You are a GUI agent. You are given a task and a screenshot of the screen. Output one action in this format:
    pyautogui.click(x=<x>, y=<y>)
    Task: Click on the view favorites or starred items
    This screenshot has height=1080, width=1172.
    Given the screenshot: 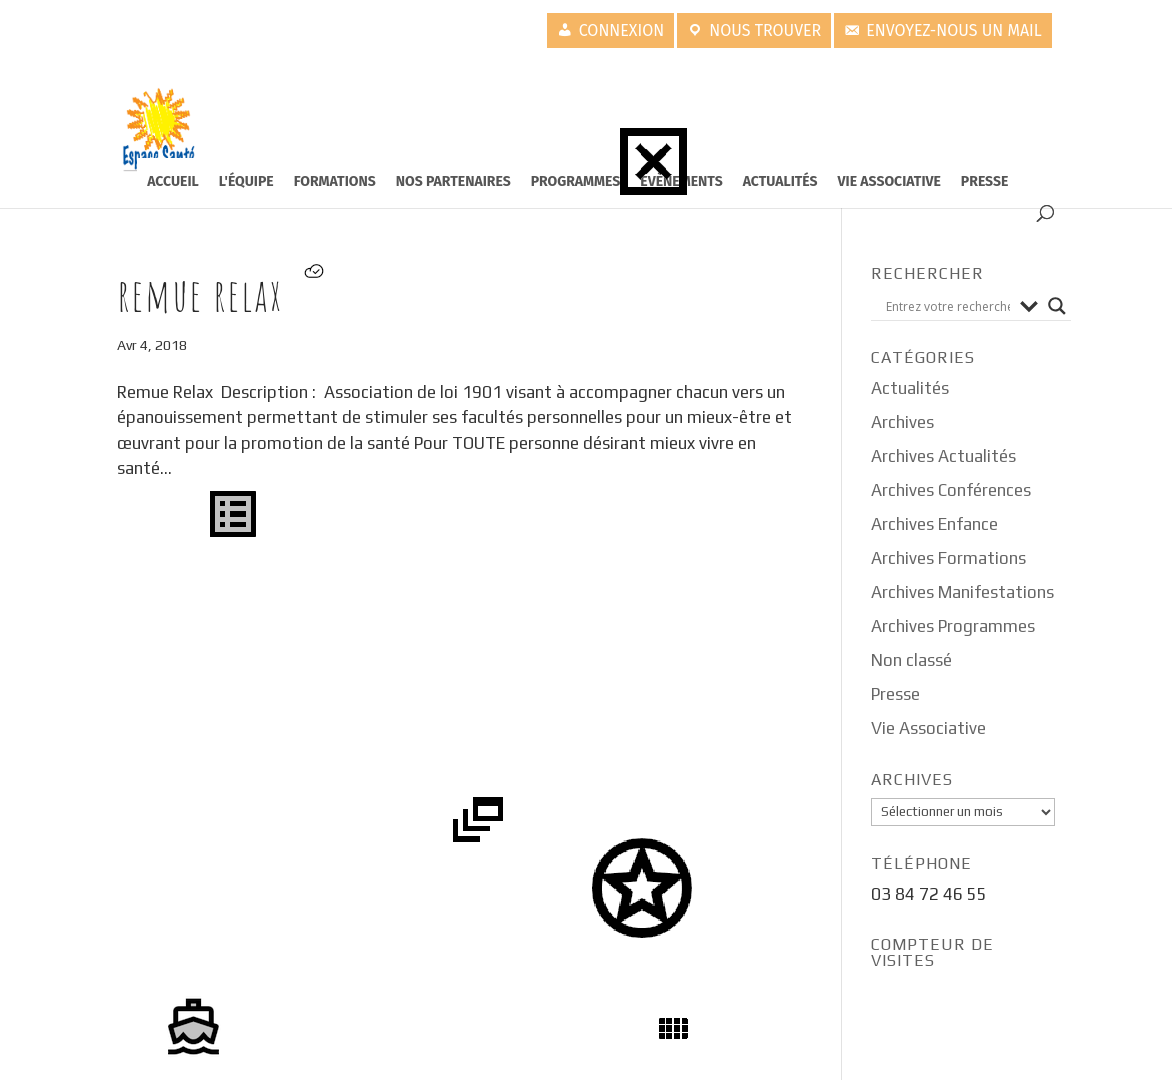 What is the action you would take?
    pyautogui.click(x=642, y=888)
    